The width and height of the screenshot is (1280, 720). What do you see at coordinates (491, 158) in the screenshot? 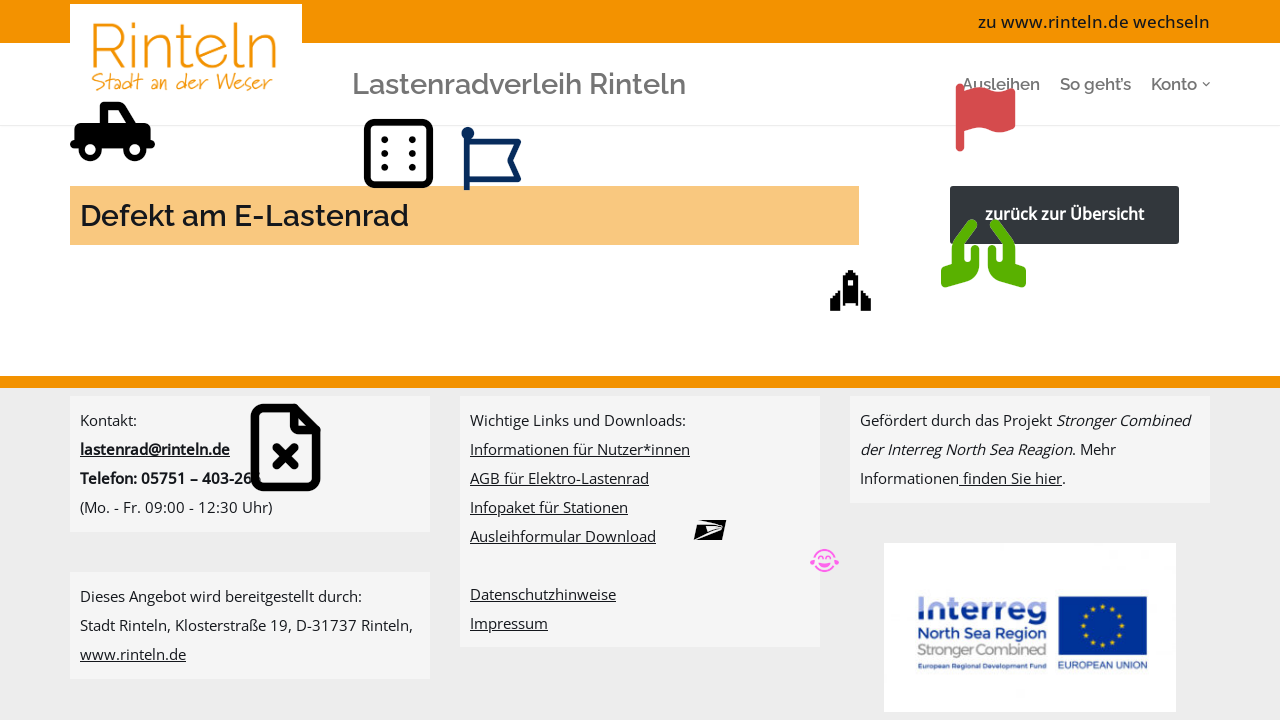
I see `font awesome brand logo` at bounding box center [491, 158].